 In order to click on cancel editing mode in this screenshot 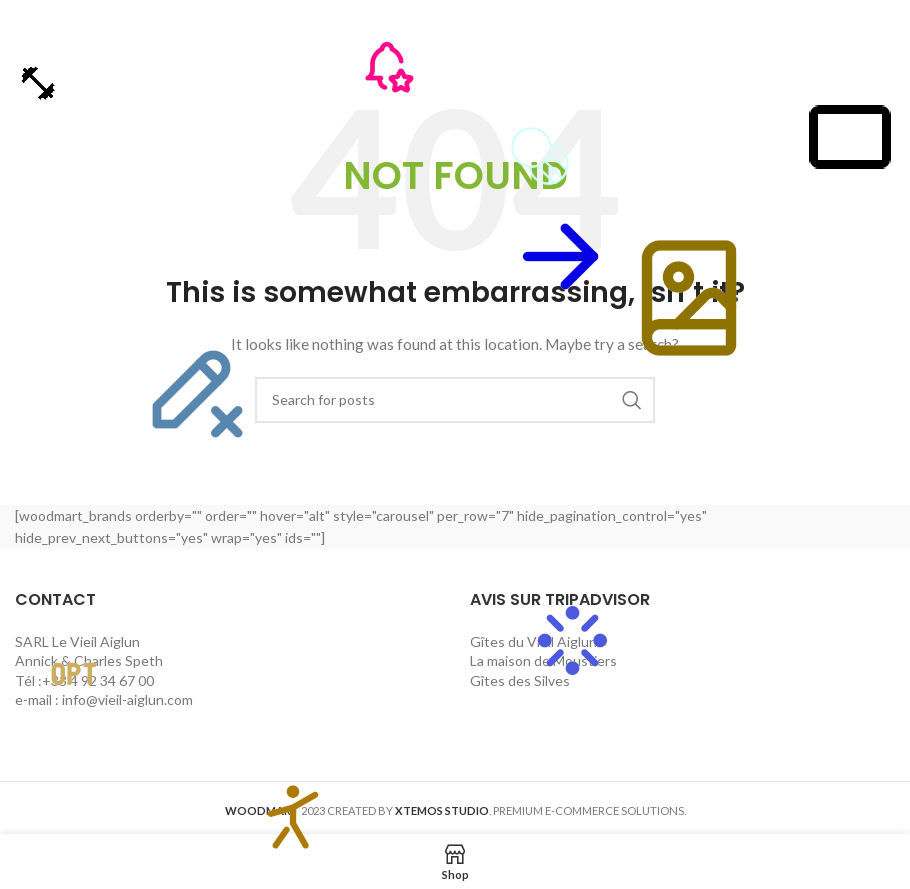, I will do `click(193, 388)`.